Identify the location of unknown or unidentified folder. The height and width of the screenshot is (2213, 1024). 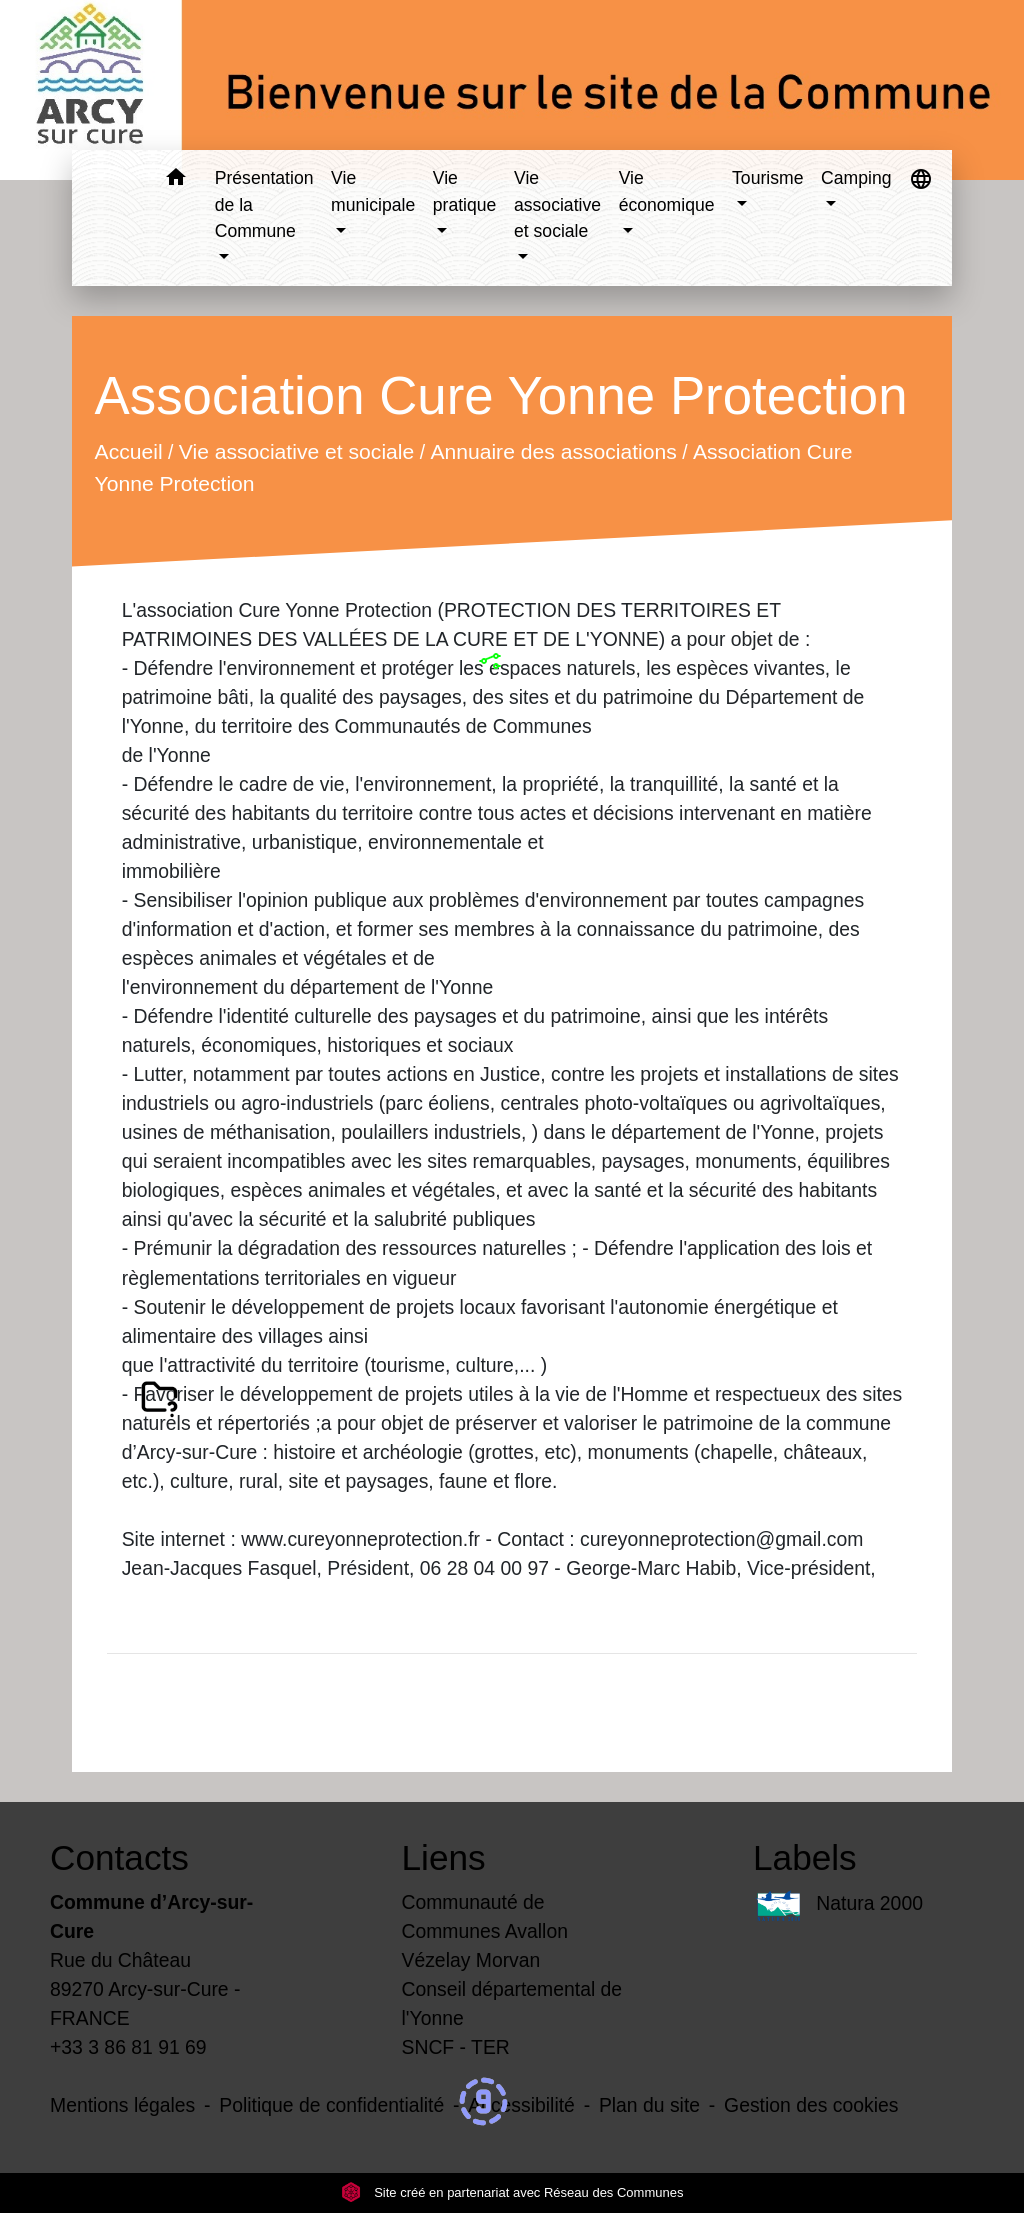
(159, 1397).